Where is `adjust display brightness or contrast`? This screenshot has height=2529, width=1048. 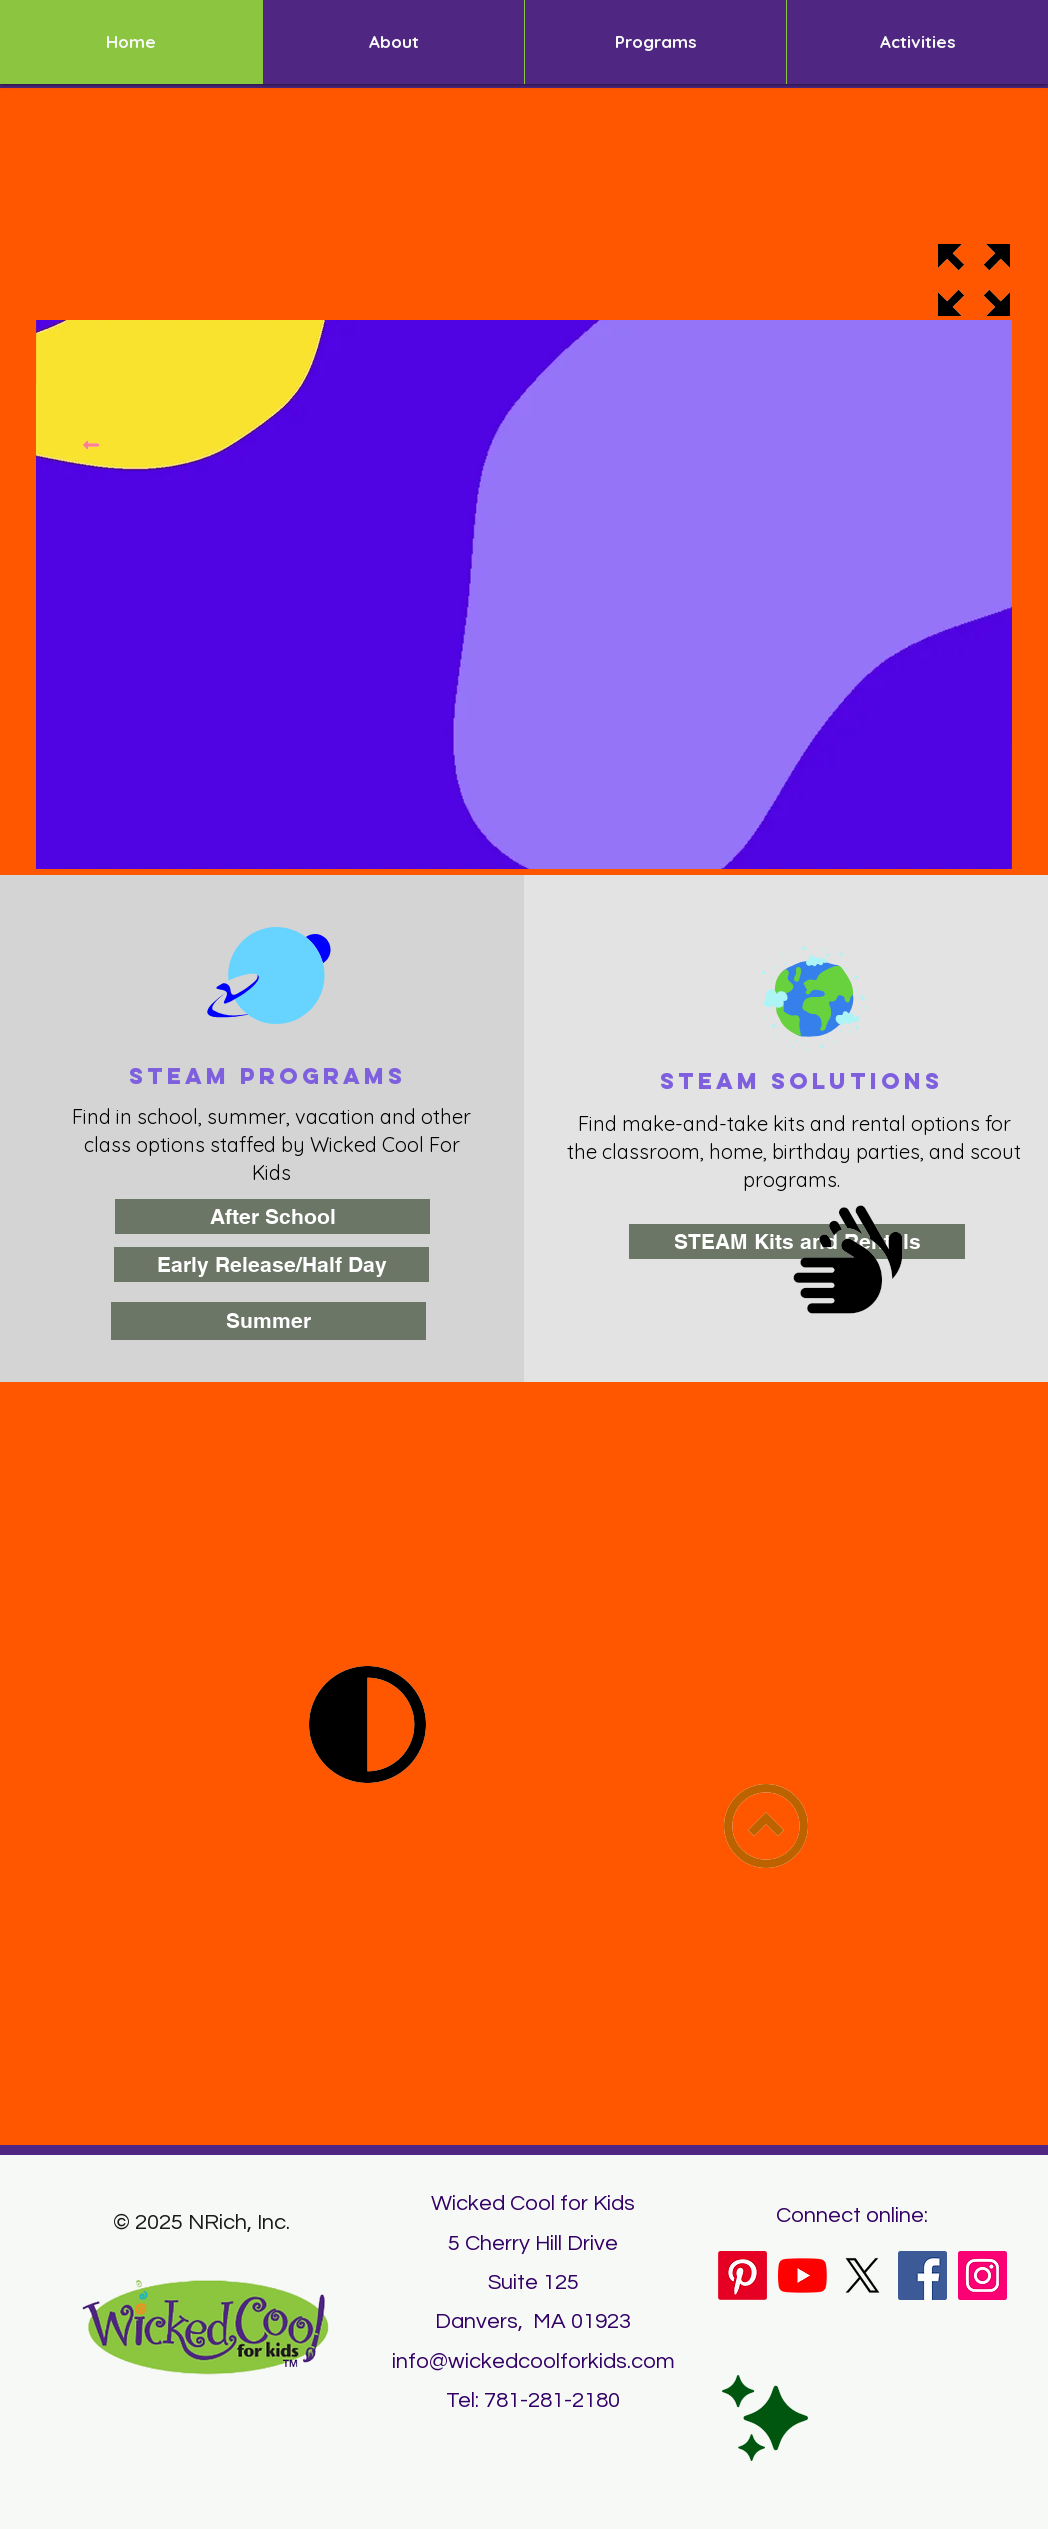 adjust display brightness or contrast is located at coordinates (367, 1724).